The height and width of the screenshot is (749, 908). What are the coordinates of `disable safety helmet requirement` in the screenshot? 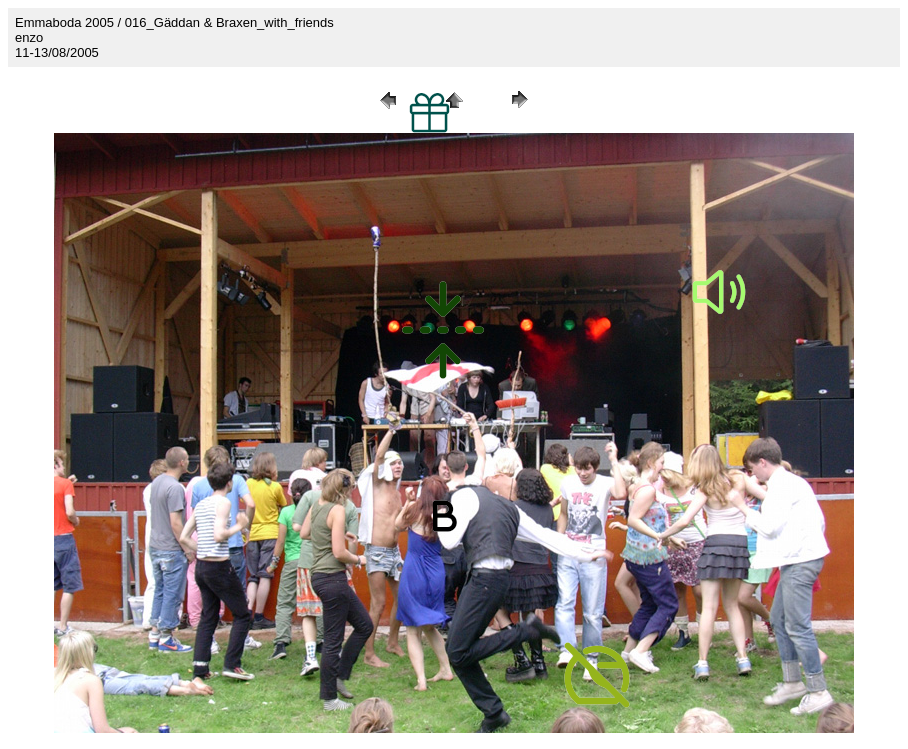 It's located at (597, 675).